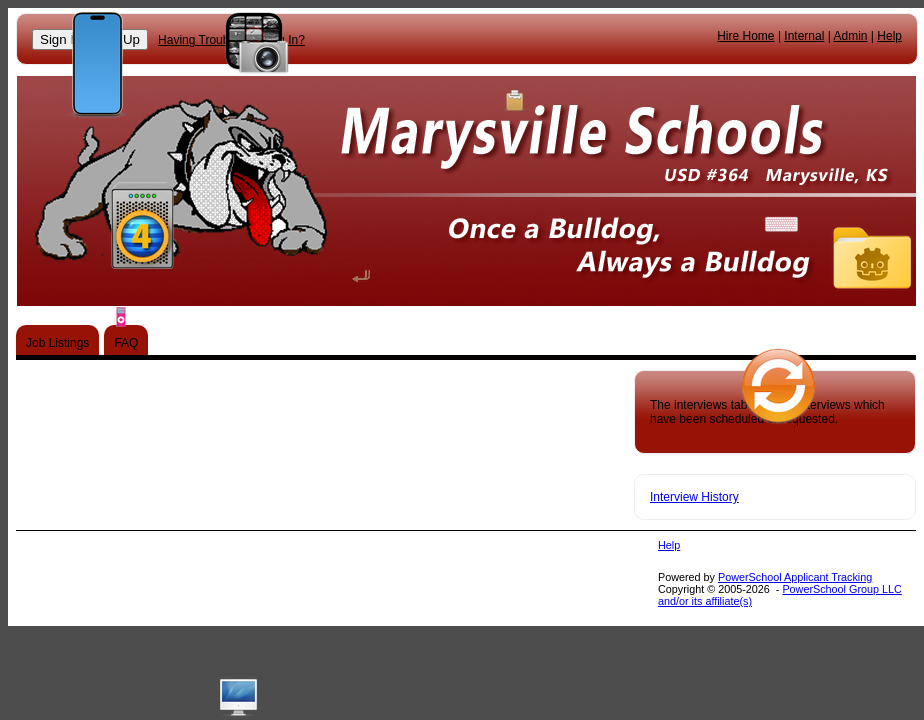  Describe the element at coordinates (872, 260) in the screenshot. I see `open godot game engine project folder` at that location.